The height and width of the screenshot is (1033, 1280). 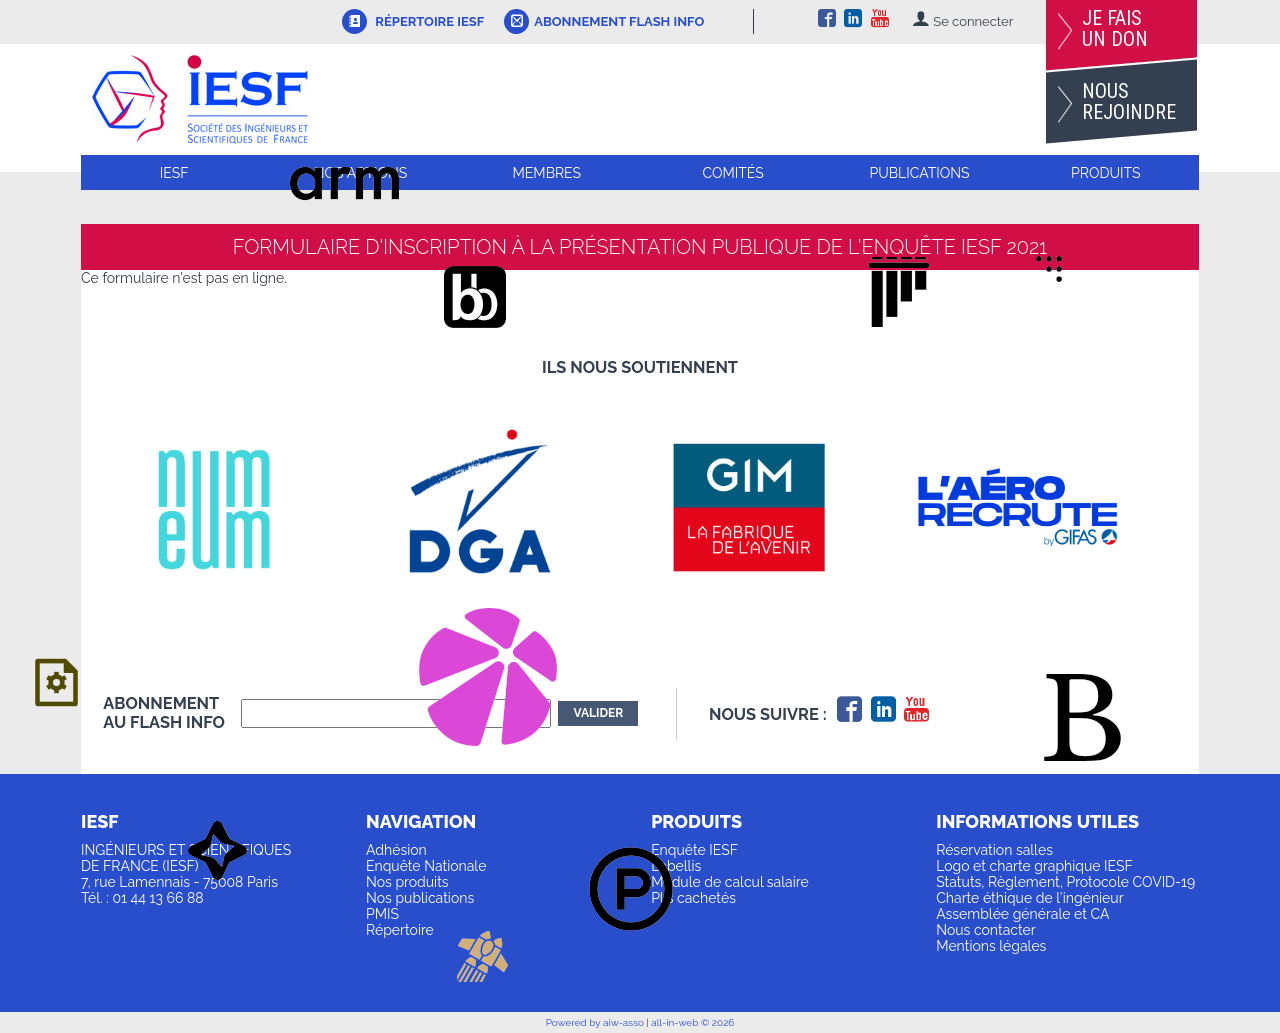 What do you see at coordinates (488, 677) in the screenshot?
I see `cloud native buildpacks logo` at bounding box center [488, 677].